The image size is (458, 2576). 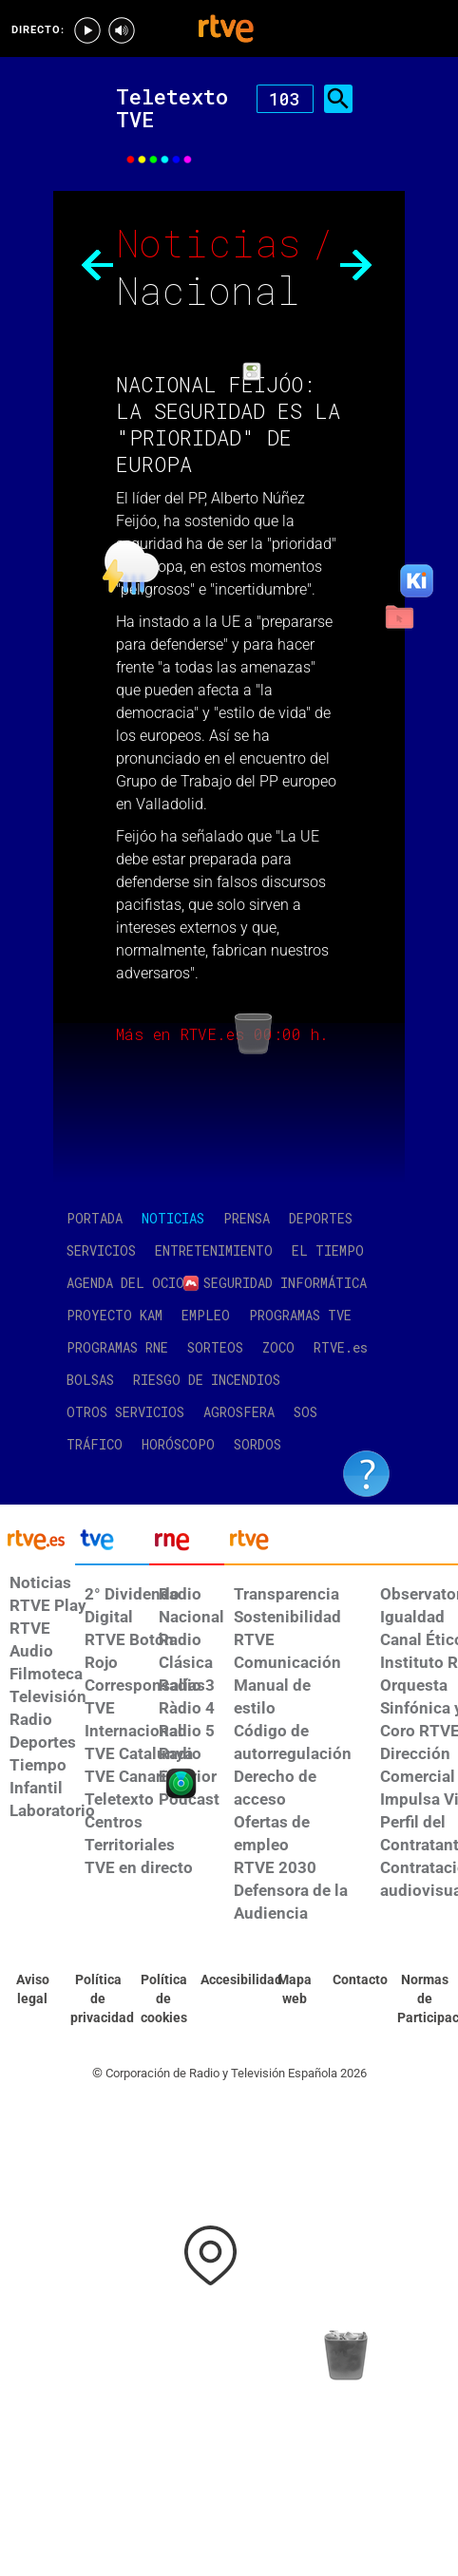 What do you see at coordinates (253, 1032) in the screenshot?
I see `open the trash to view deleted items` at bounding box center [253, 1032].